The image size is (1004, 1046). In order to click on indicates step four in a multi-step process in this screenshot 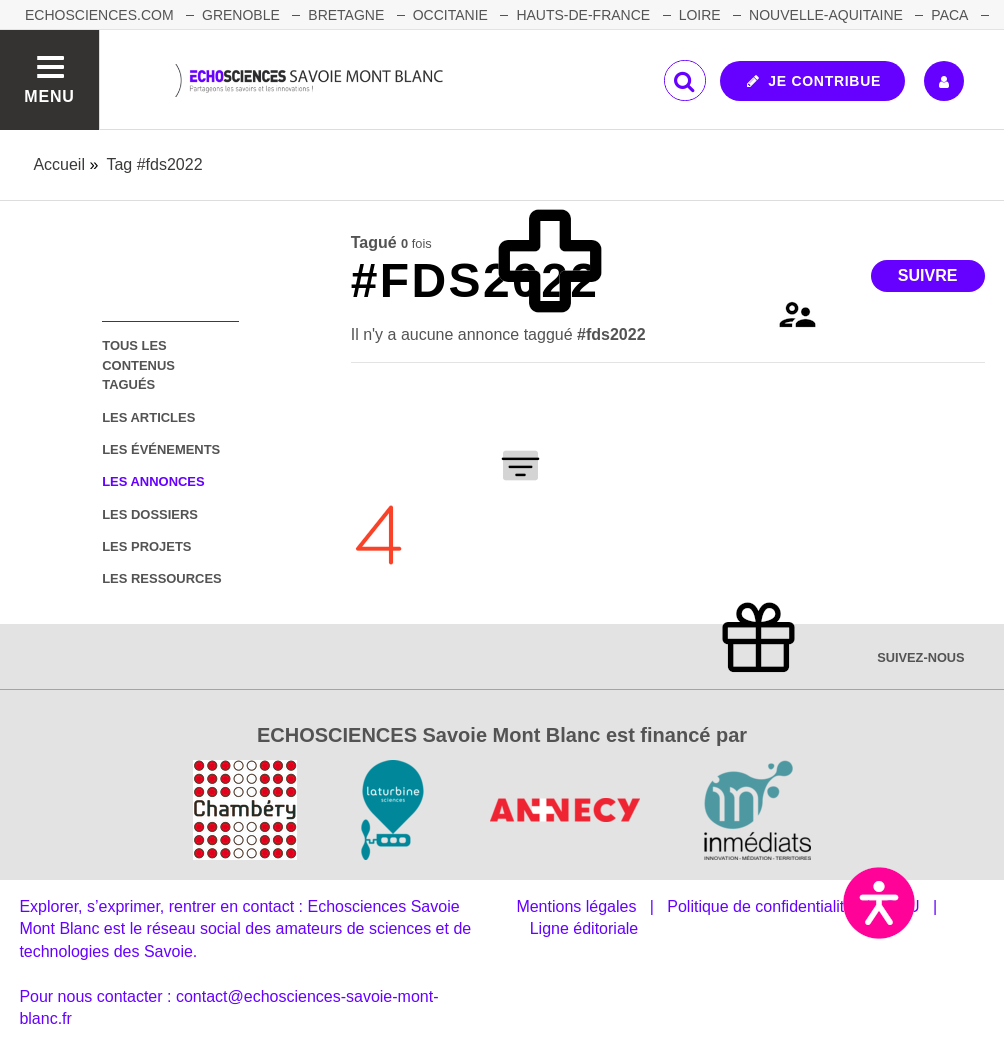, I will do `click(380, 535)`.